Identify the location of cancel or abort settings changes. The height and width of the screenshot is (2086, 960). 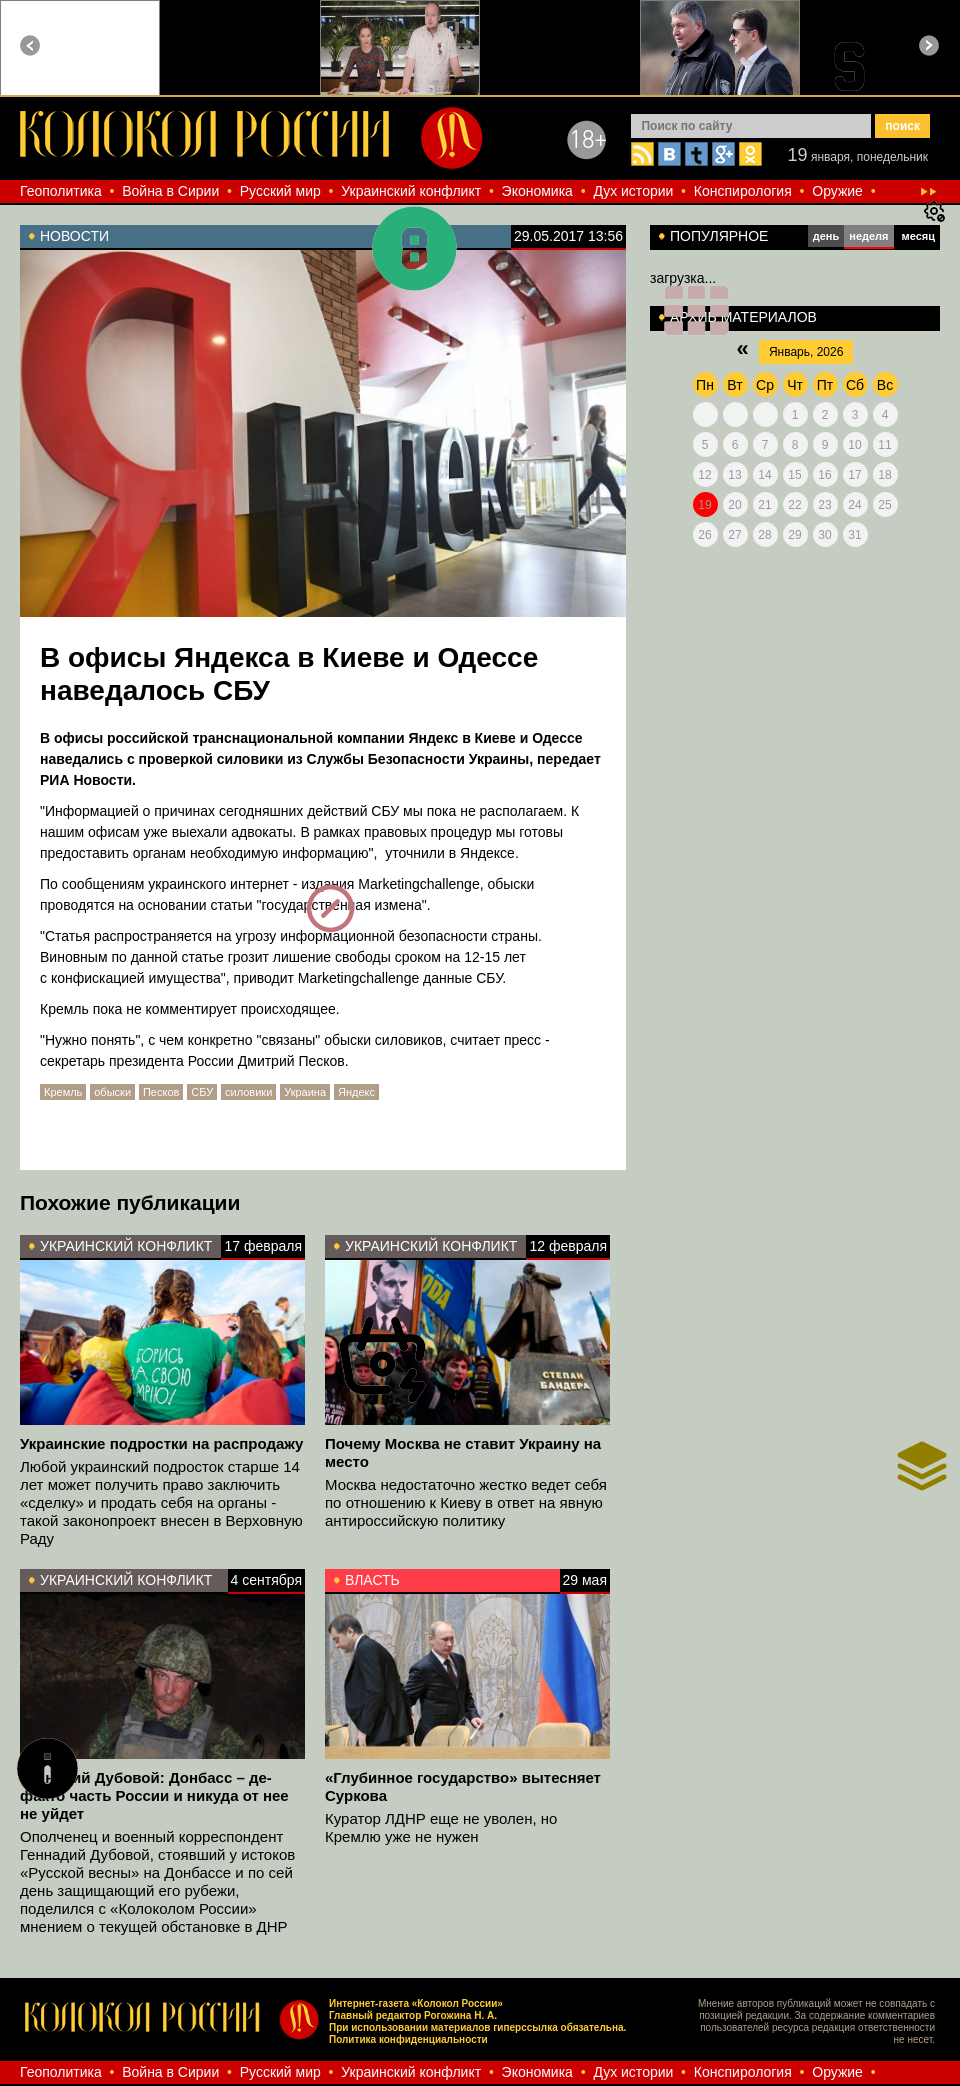
(934, 211).